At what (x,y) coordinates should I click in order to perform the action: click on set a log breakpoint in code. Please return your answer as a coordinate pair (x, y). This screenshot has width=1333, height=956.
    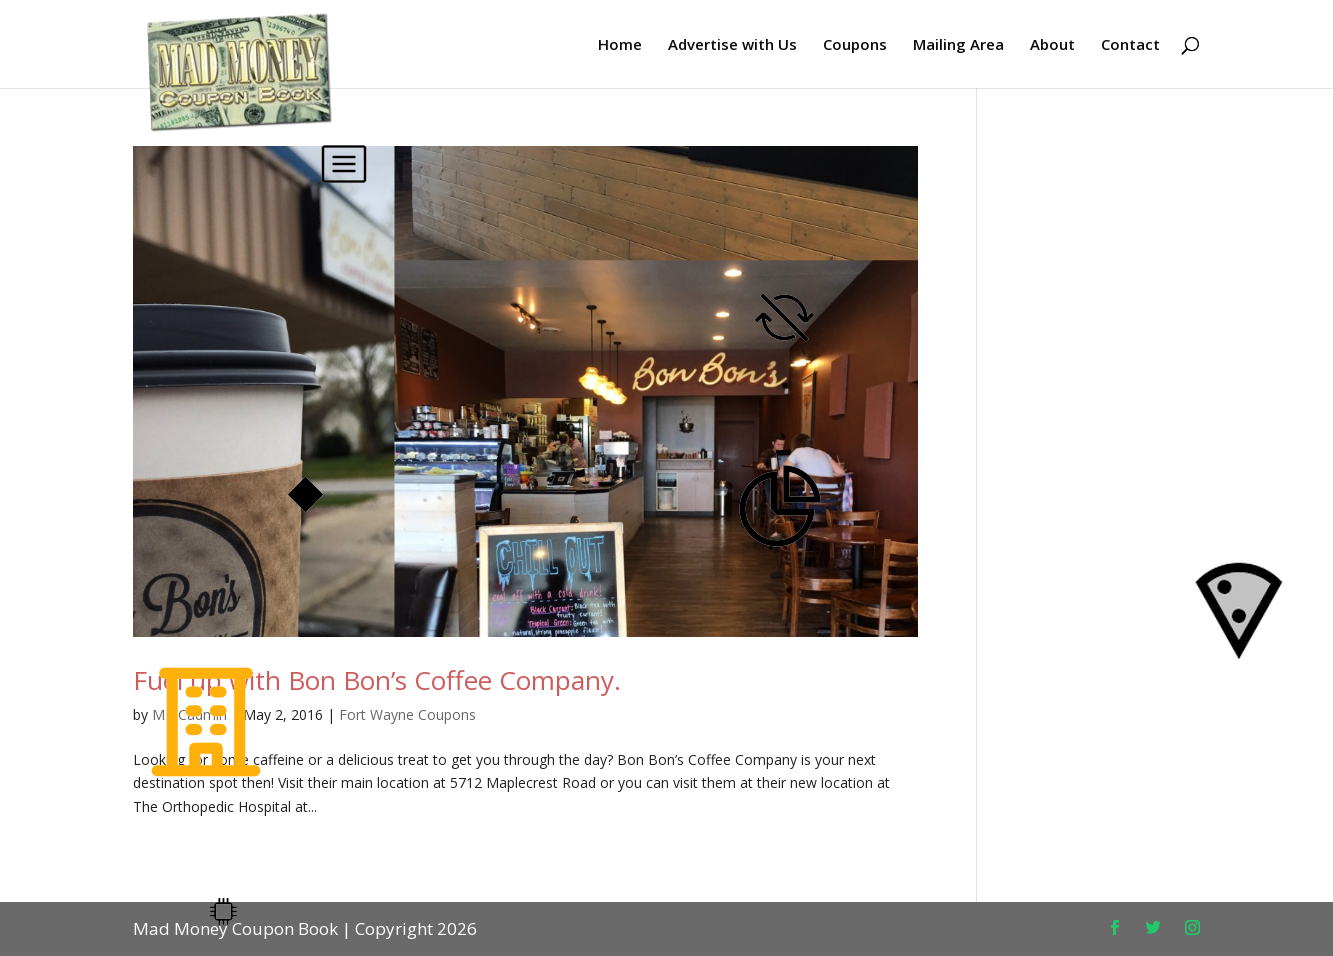
    Looking at the image, I should click on (305, 494).